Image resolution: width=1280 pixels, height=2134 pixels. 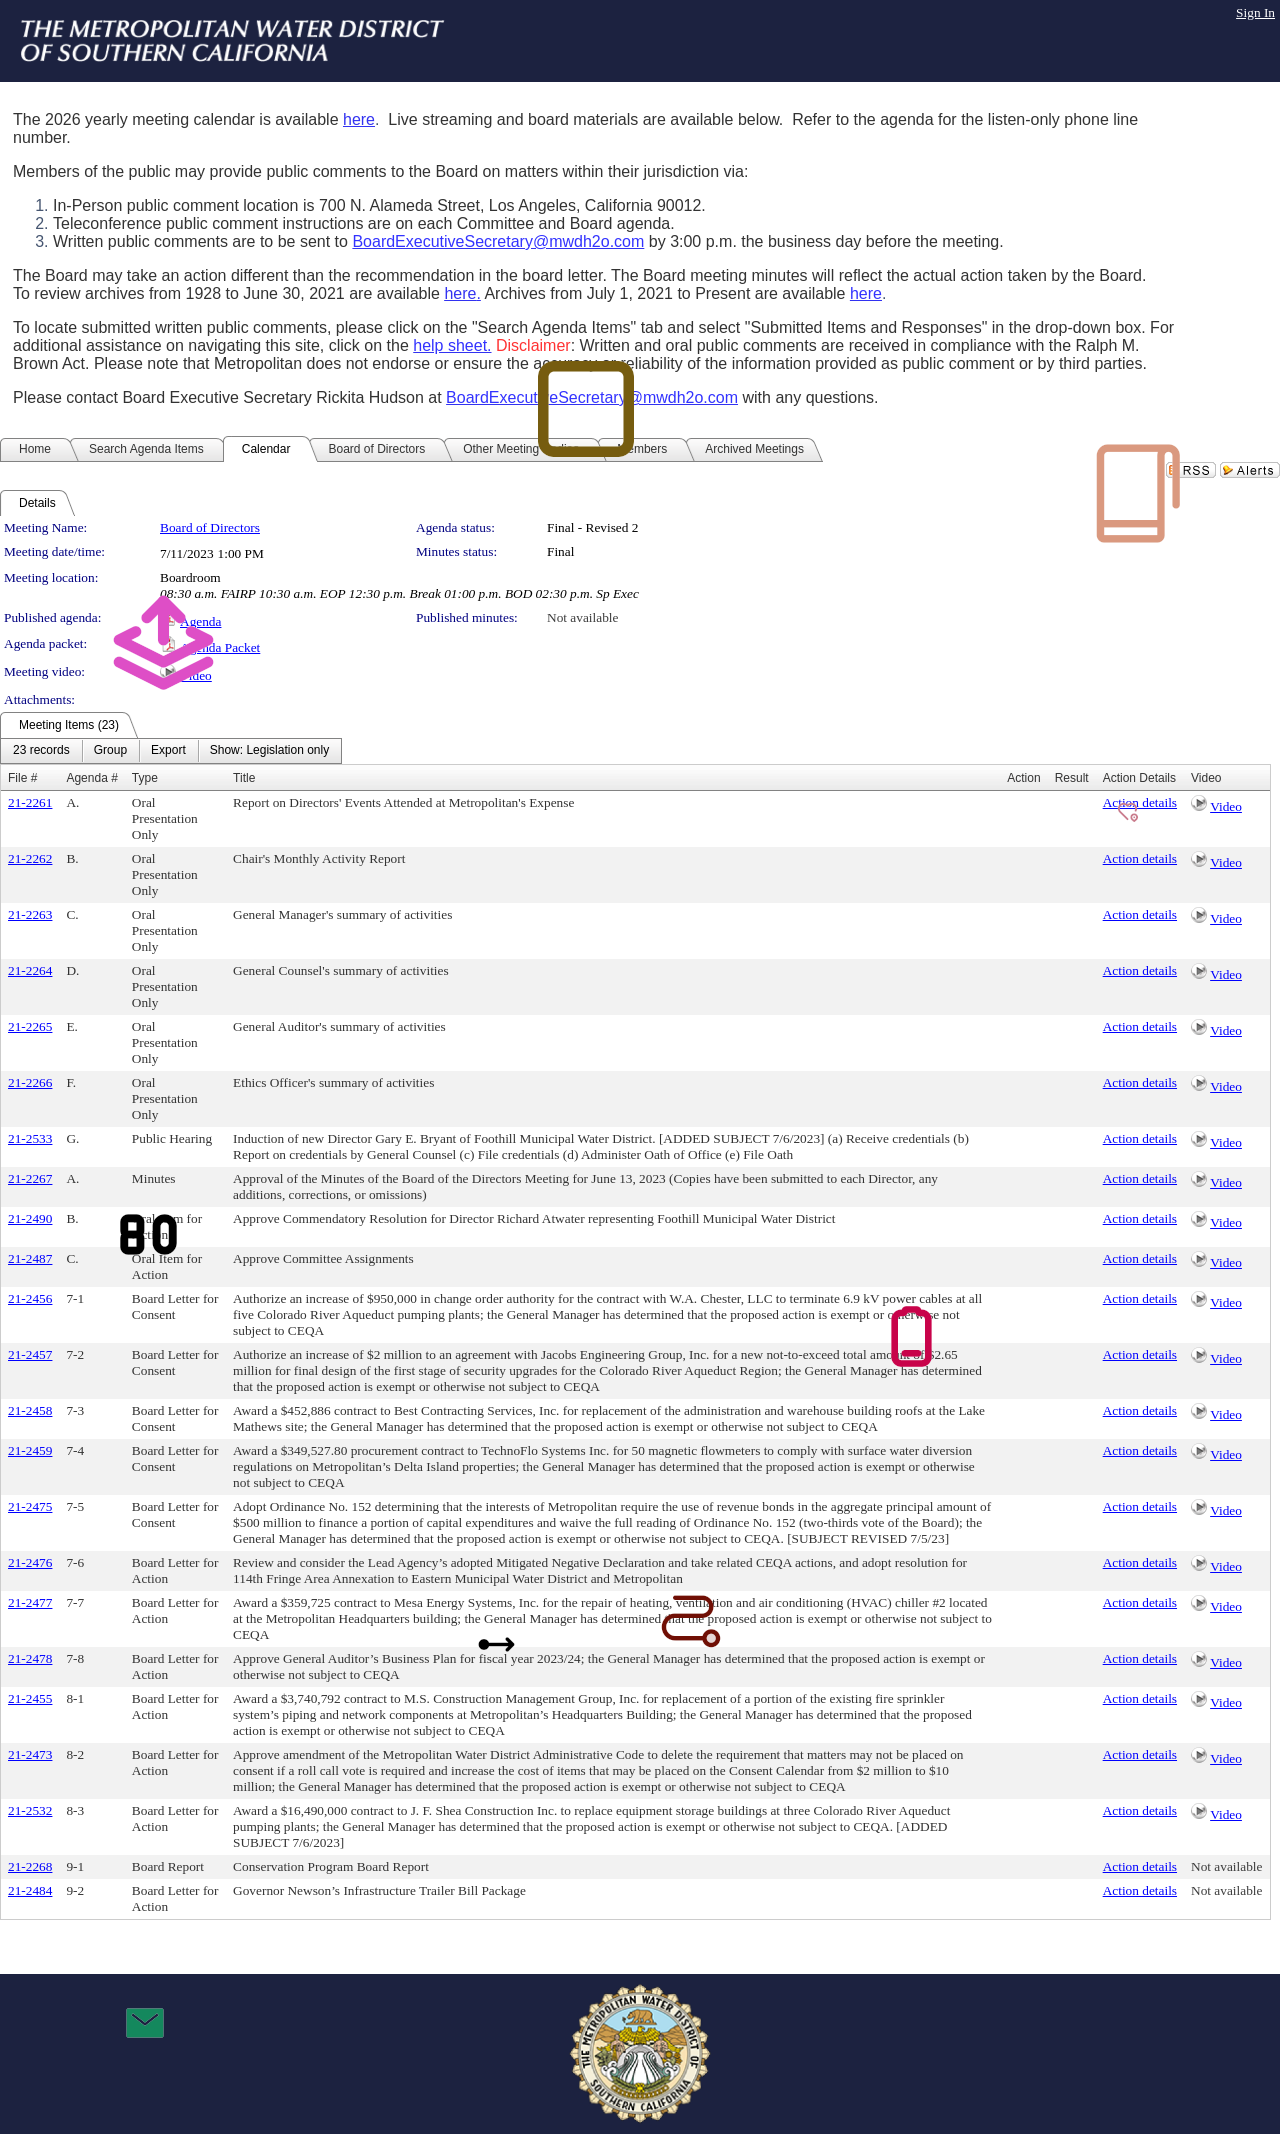 I want to click on proceed to the next step, so click(x=496, y=1644).